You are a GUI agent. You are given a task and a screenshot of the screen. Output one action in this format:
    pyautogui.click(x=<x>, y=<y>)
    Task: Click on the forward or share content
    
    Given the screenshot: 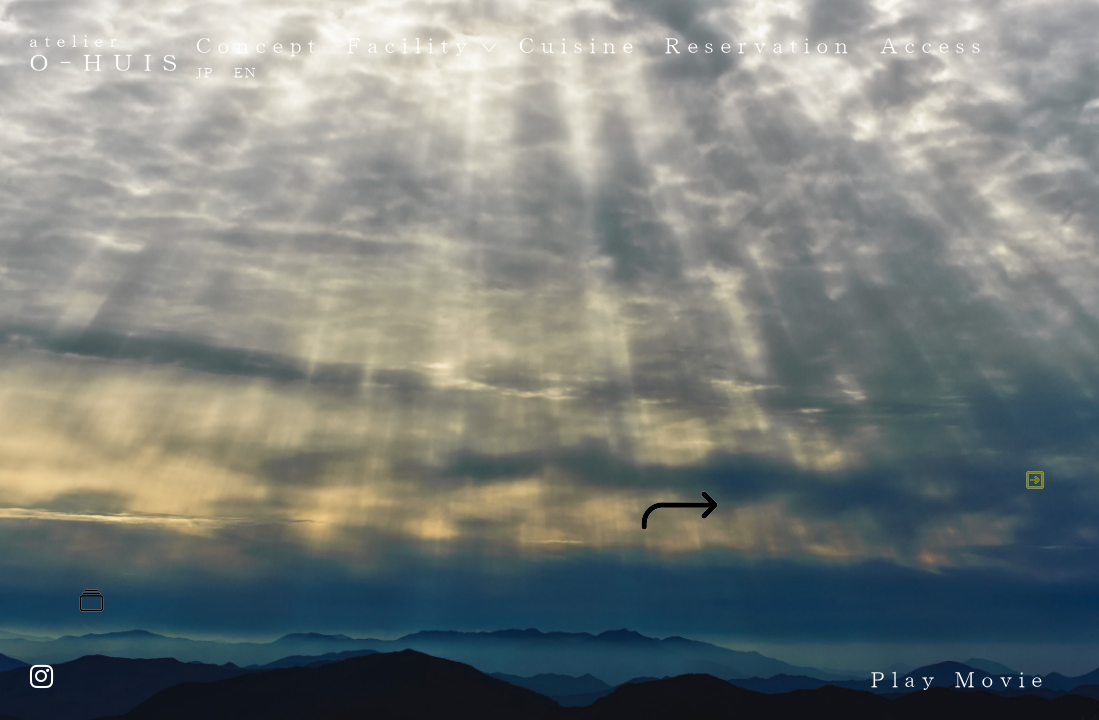 What is the action you would take?
    pyautogui.click(x=679, y=510)
    